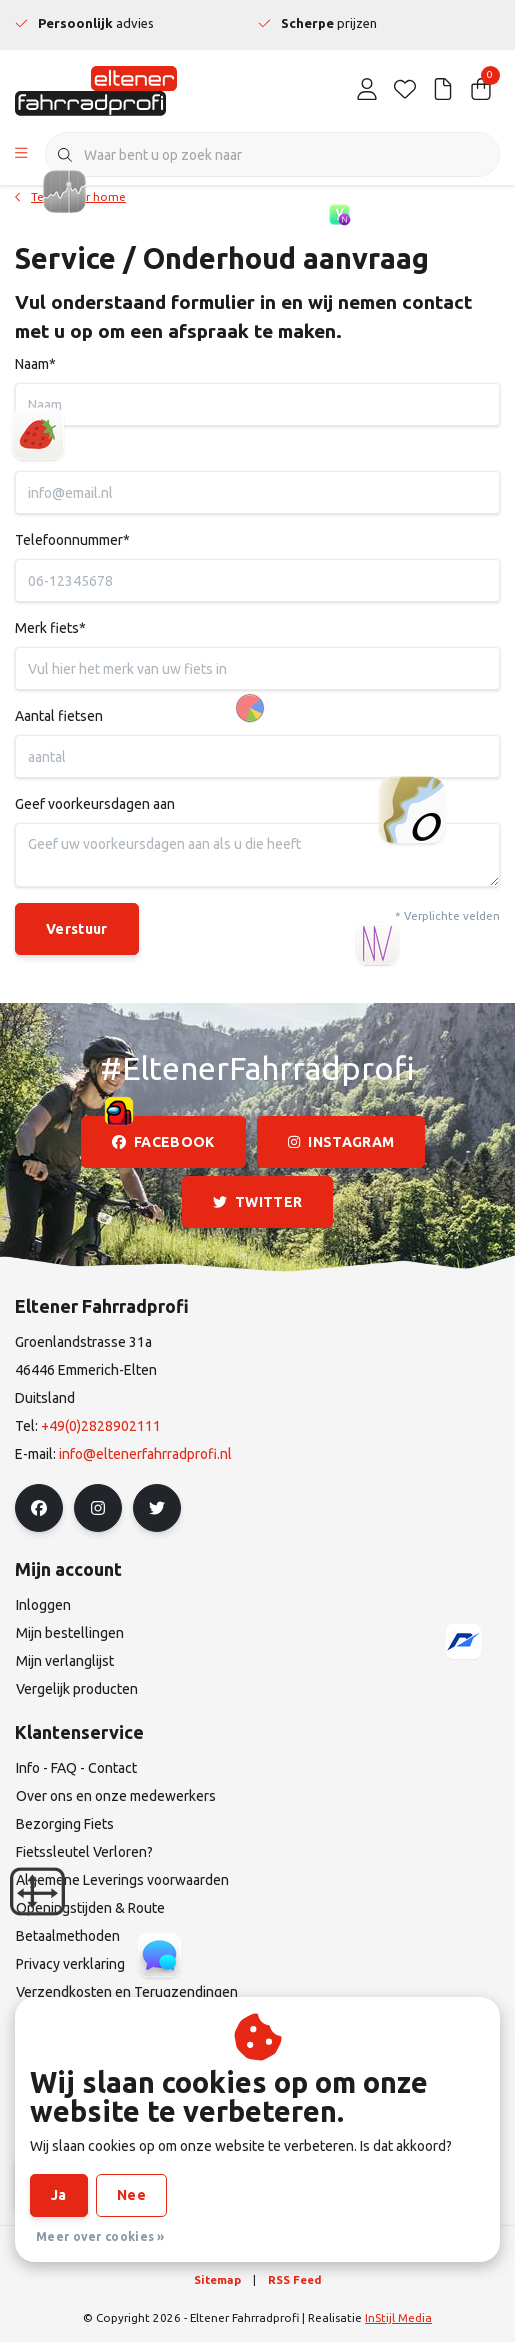  Describe the element at coordinates (119, 1111) in the screenshot. I see `launch Among Us game` at that location.